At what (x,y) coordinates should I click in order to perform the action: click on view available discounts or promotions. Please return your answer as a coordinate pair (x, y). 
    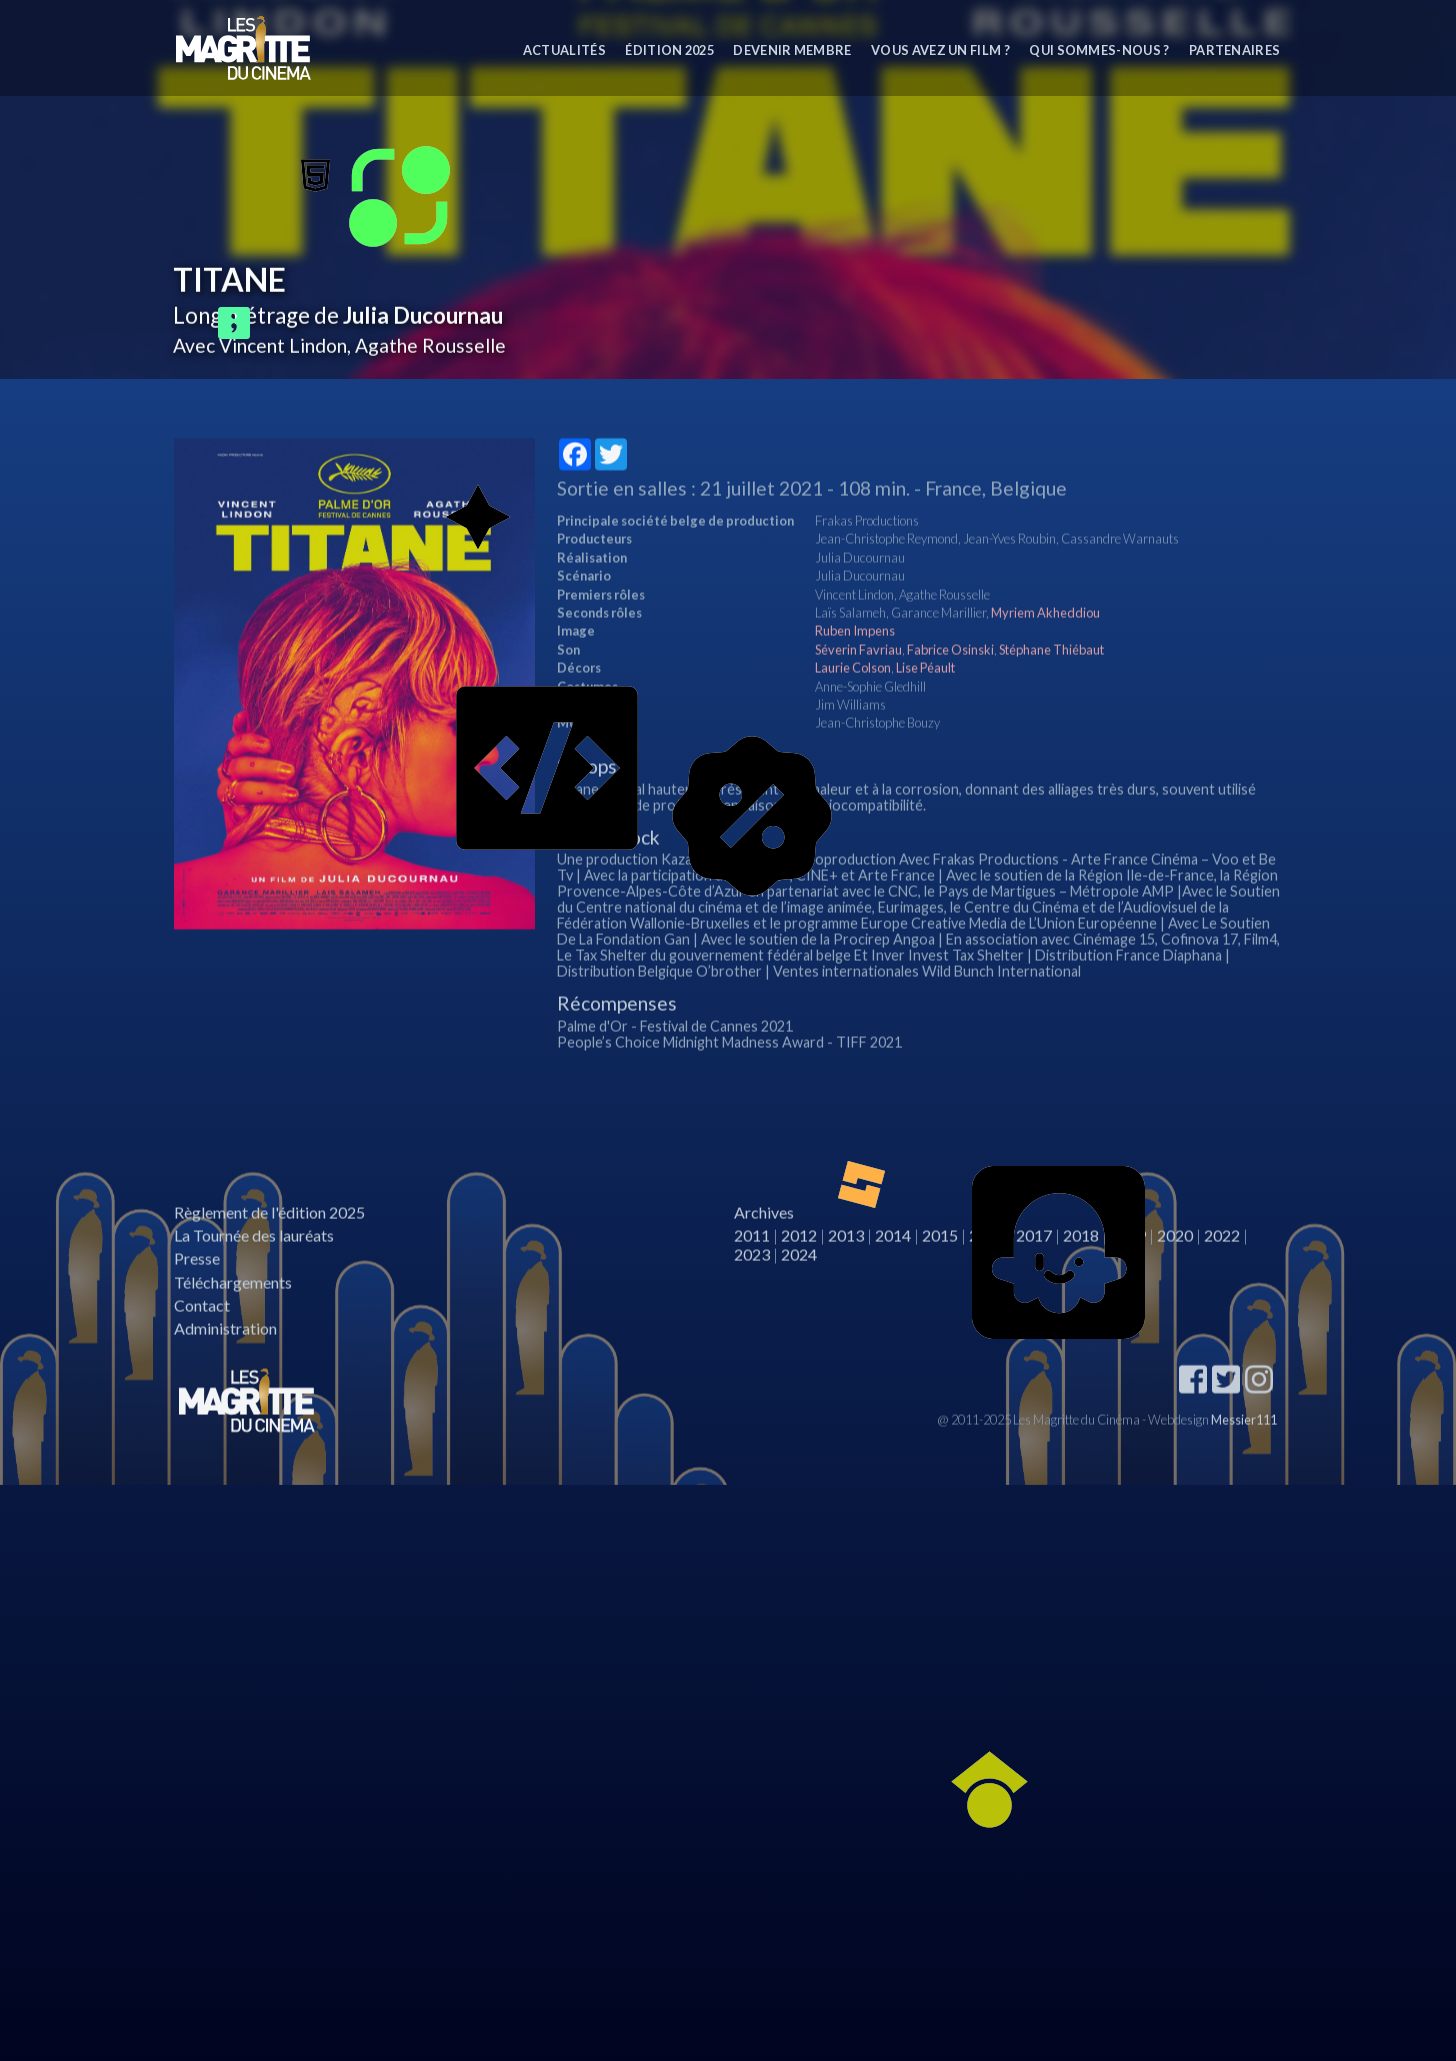
    Looking at the image, I should click on (752, 816).